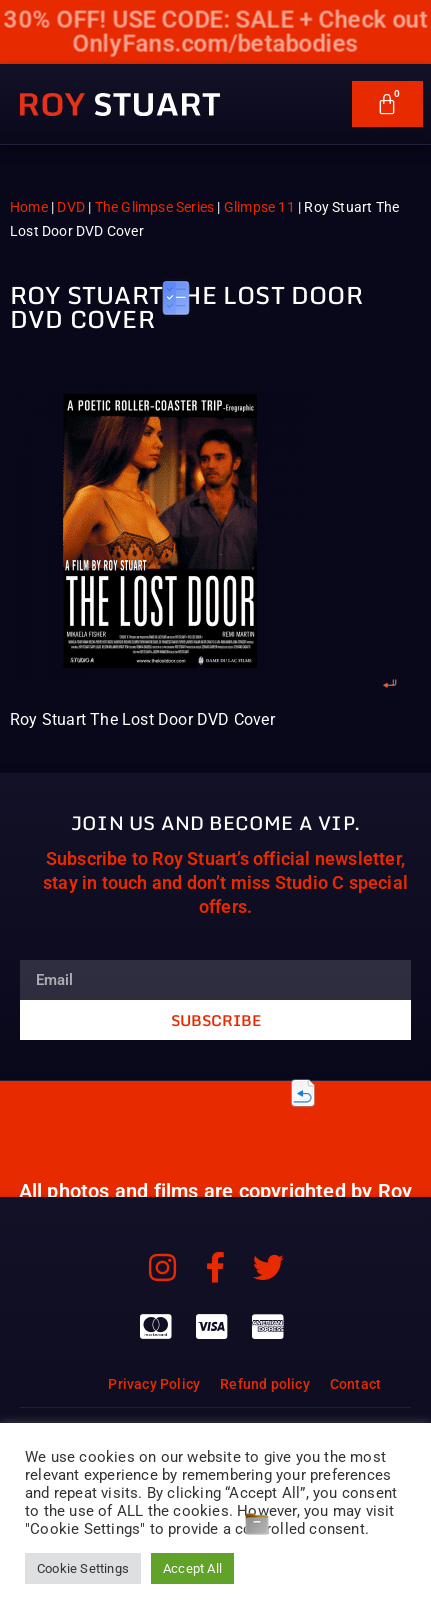 This screenshot has height=1614, width=431. I want to click on open work tasks or to-do list app, so click(176, 298).